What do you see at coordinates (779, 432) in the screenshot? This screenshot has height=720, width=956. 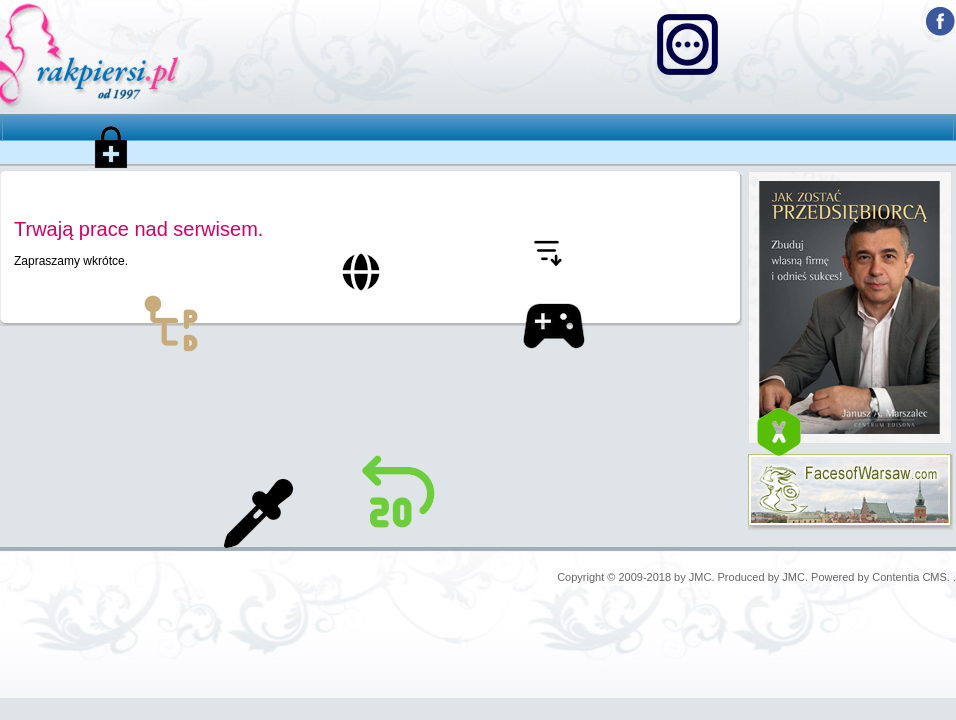 I see `close or cancel action` at bounding box center [779, 432].